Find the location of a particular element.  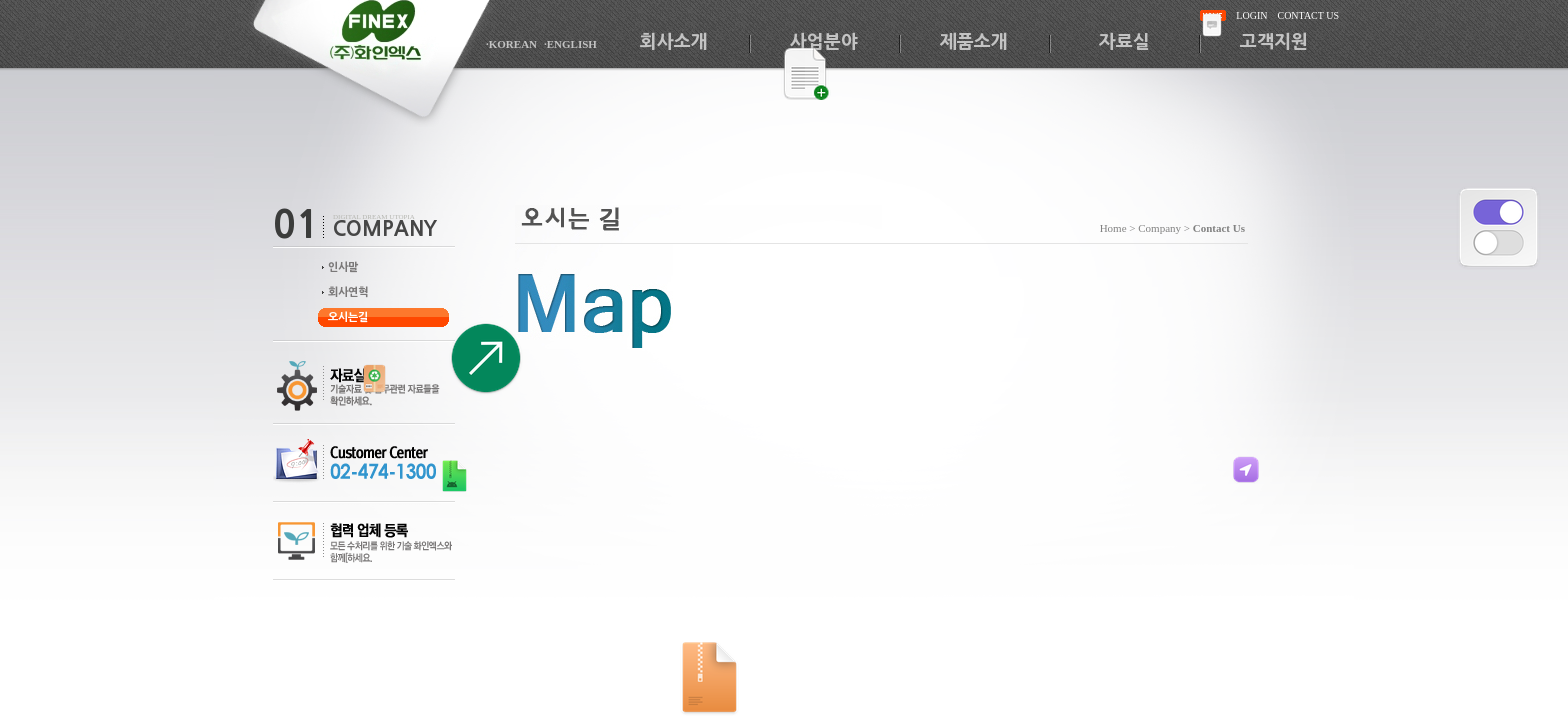

indicates a symbolic link or shortcut to another file is located at coordinates (486, 358).